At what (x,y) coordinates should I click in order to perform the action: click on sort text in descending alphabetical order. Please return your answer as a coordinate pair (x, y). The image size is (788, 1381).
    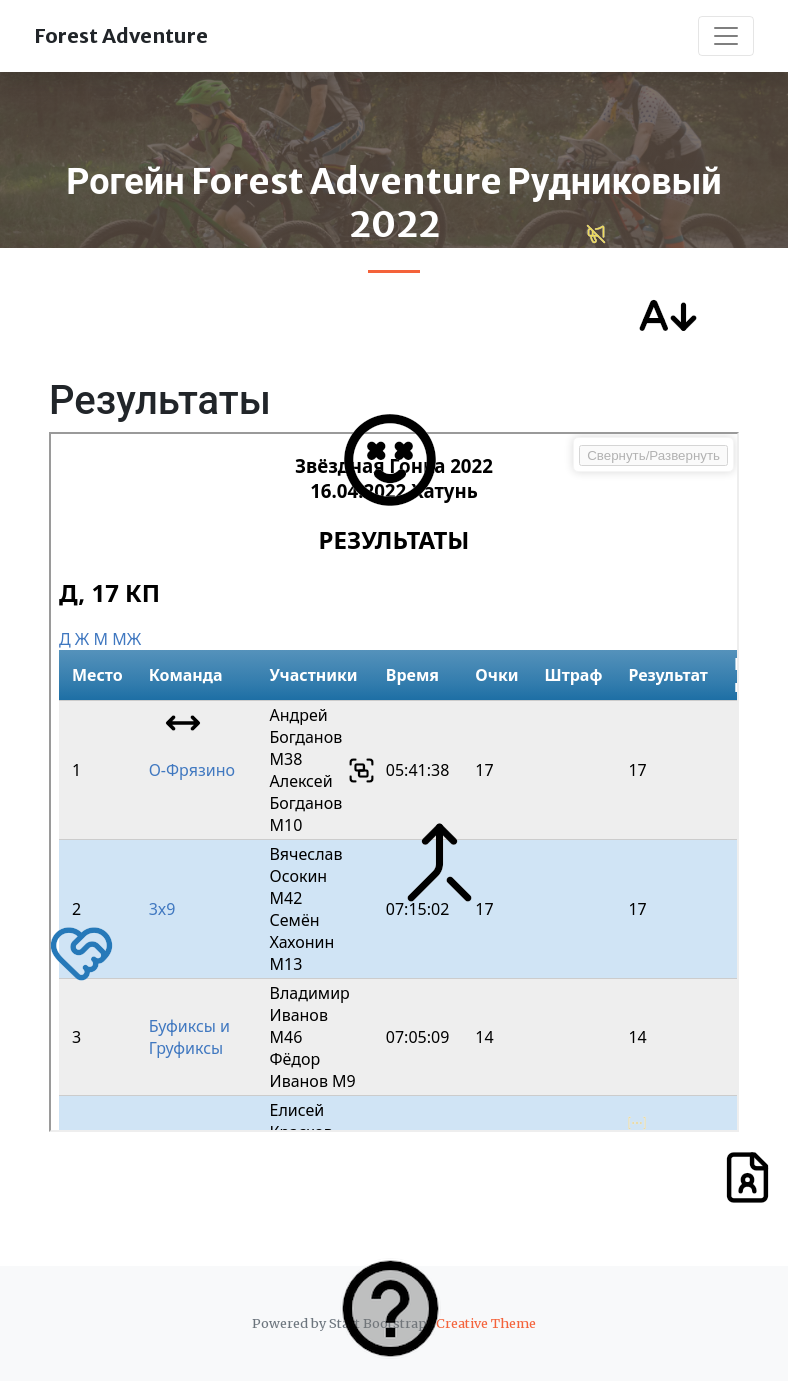
    Looking at the image, I should click on (668, 318).